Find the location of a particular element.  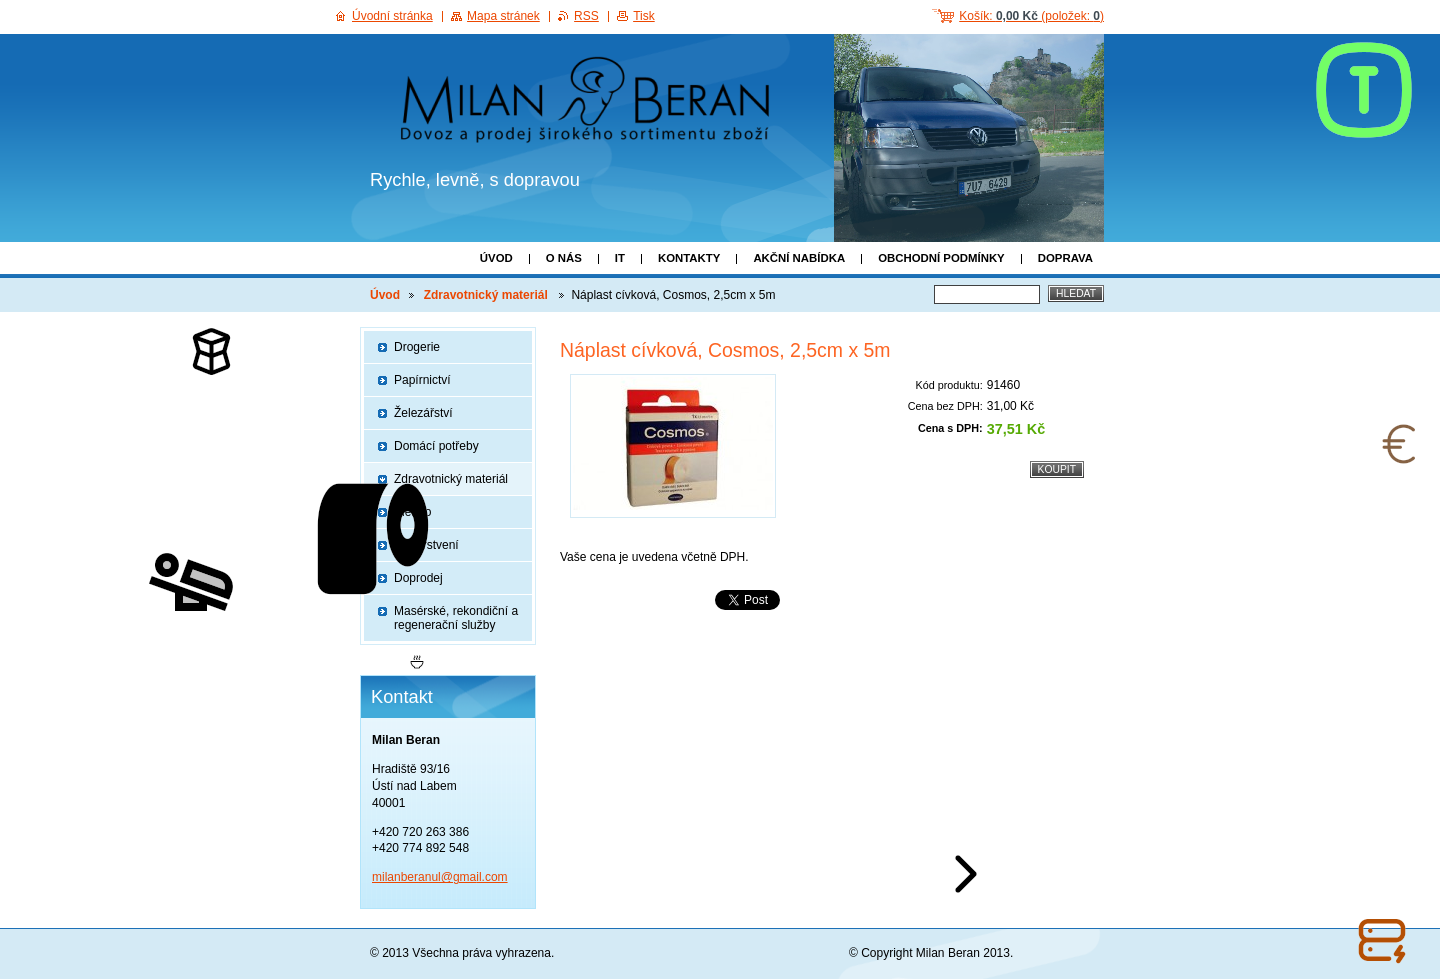

toilet paper or bathroom supplies indicator is located at coordinates (373, 532).